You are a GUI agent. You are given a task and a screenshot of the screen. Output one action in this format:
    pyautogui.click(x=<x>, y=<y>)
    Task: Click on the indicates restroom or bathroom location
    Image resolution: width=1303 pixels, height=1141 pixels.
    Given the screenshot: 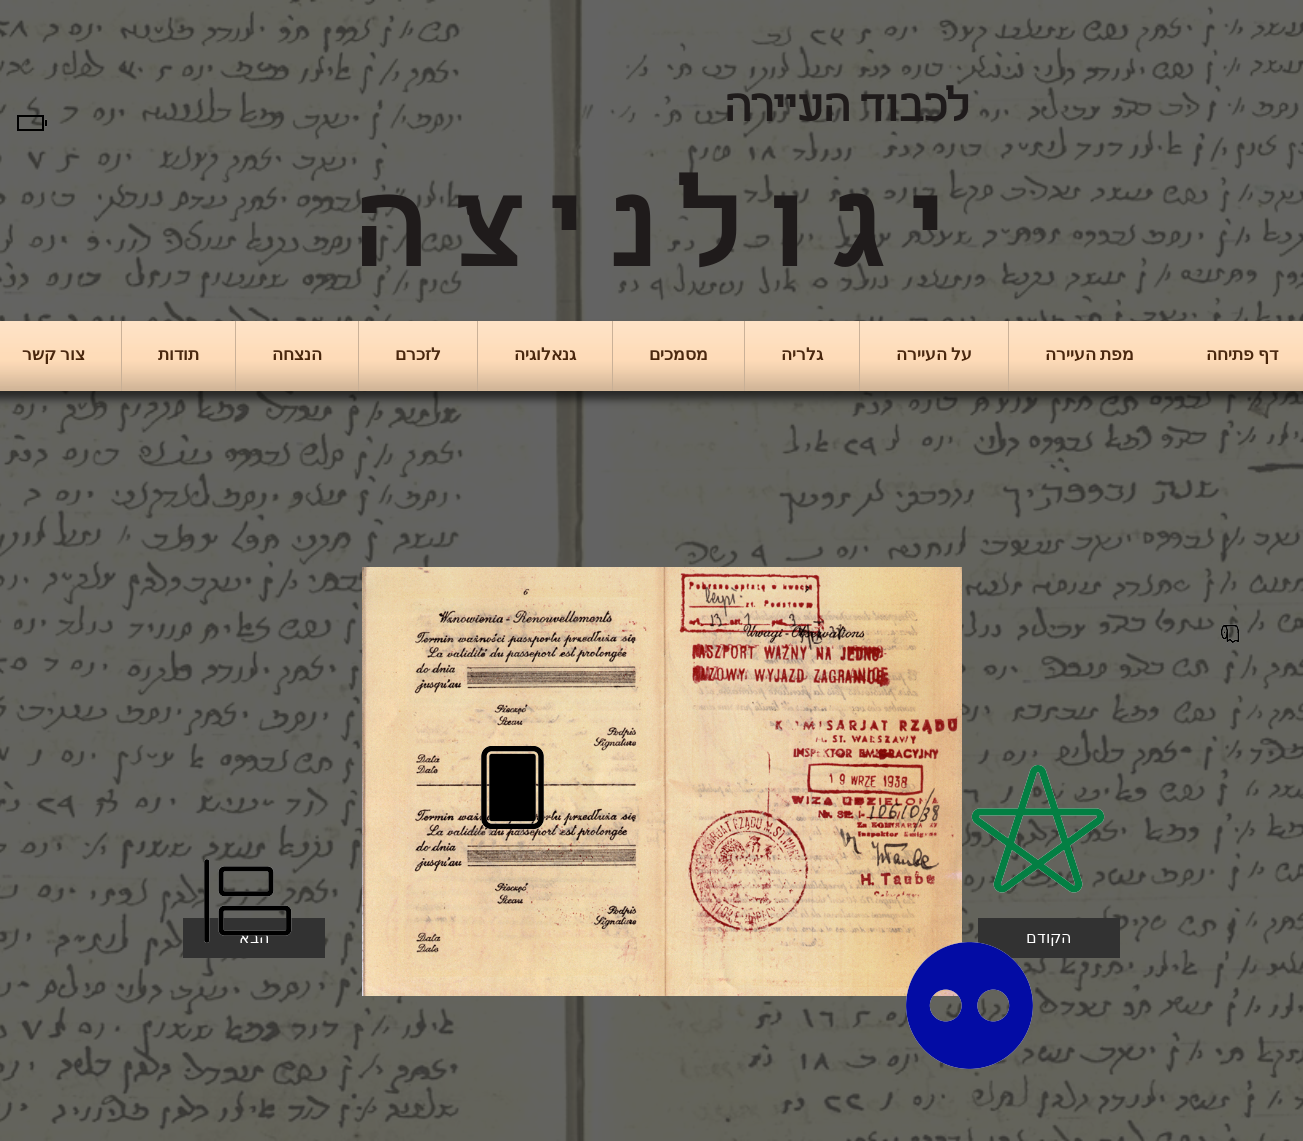 What is the action you would take?
    pyautogui.click(x=1230, y=634)
    